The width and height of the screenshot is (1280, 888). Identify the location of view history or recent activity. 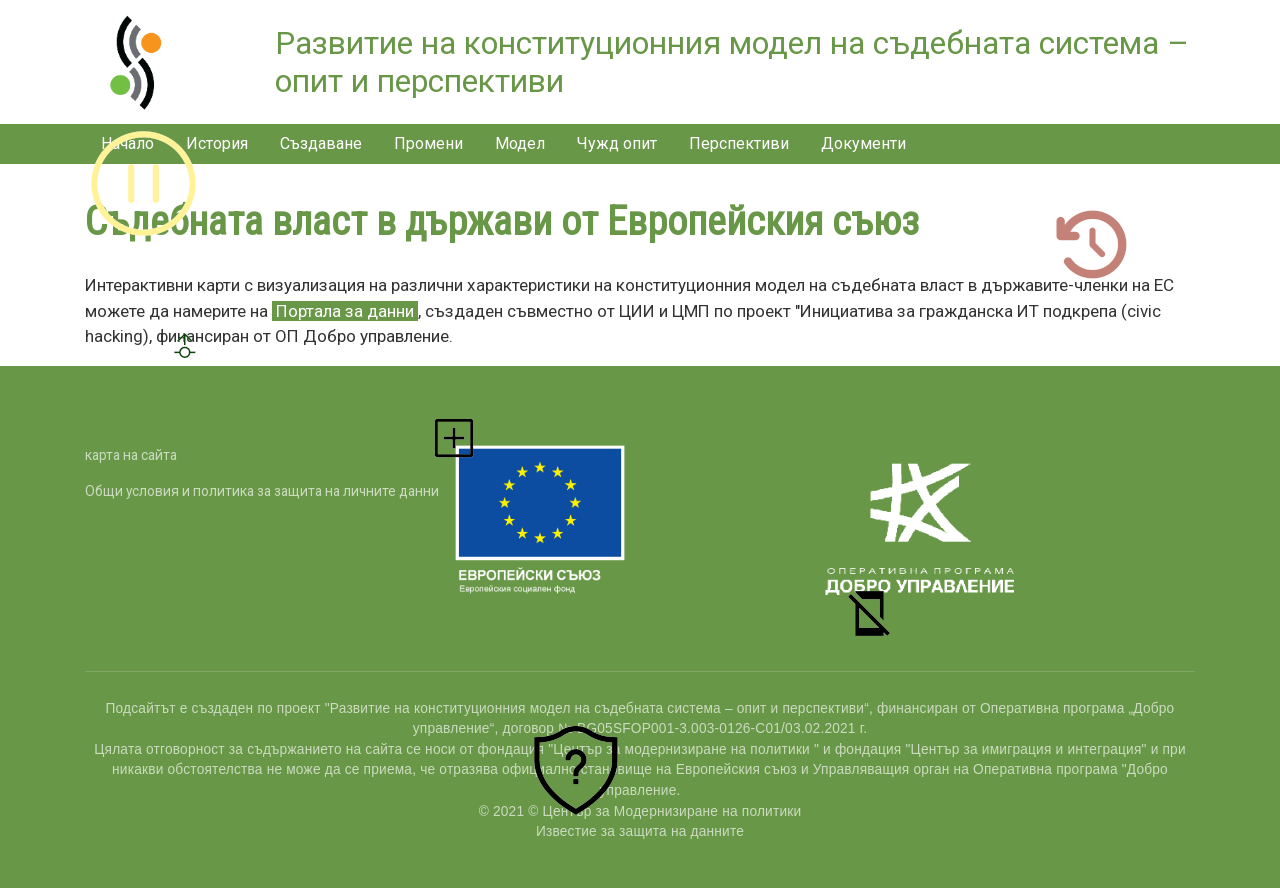
(1092, 244).